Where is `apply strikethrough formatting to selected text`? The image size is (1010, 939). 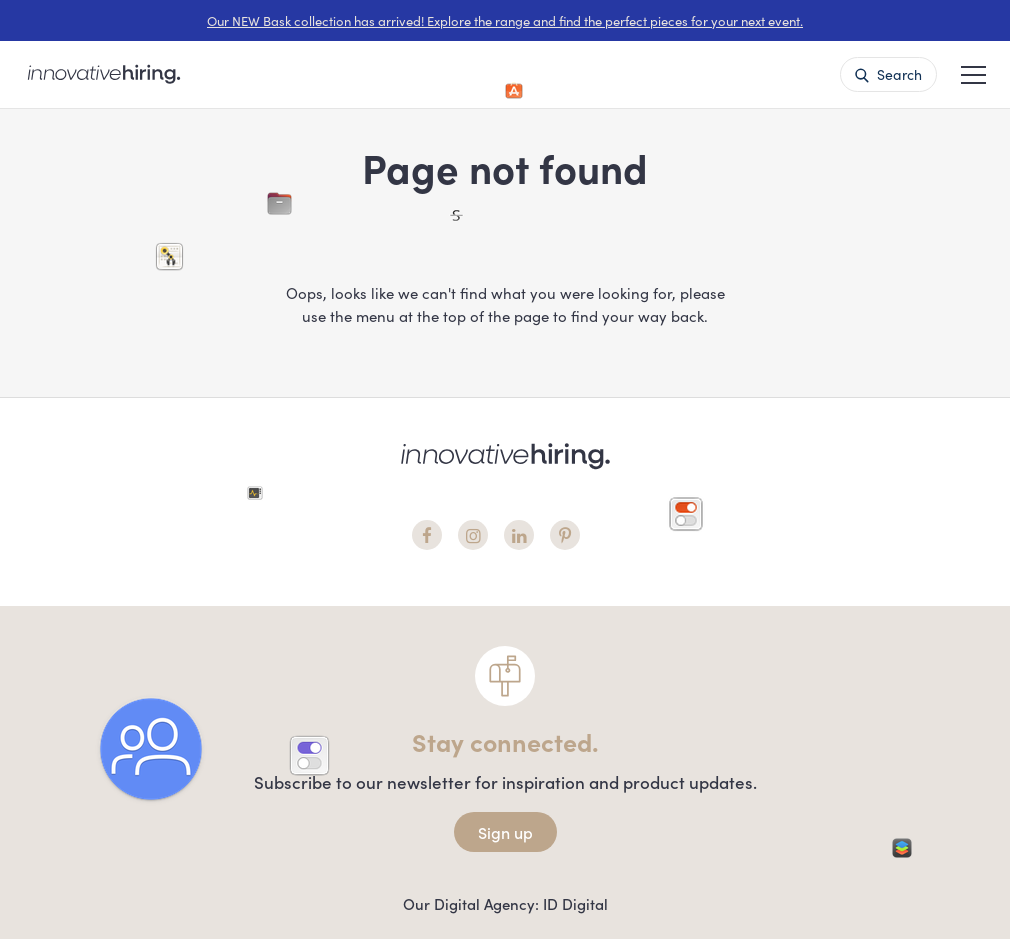 apply strikethrough formatting to selected text is located at coordinates (456, 215).